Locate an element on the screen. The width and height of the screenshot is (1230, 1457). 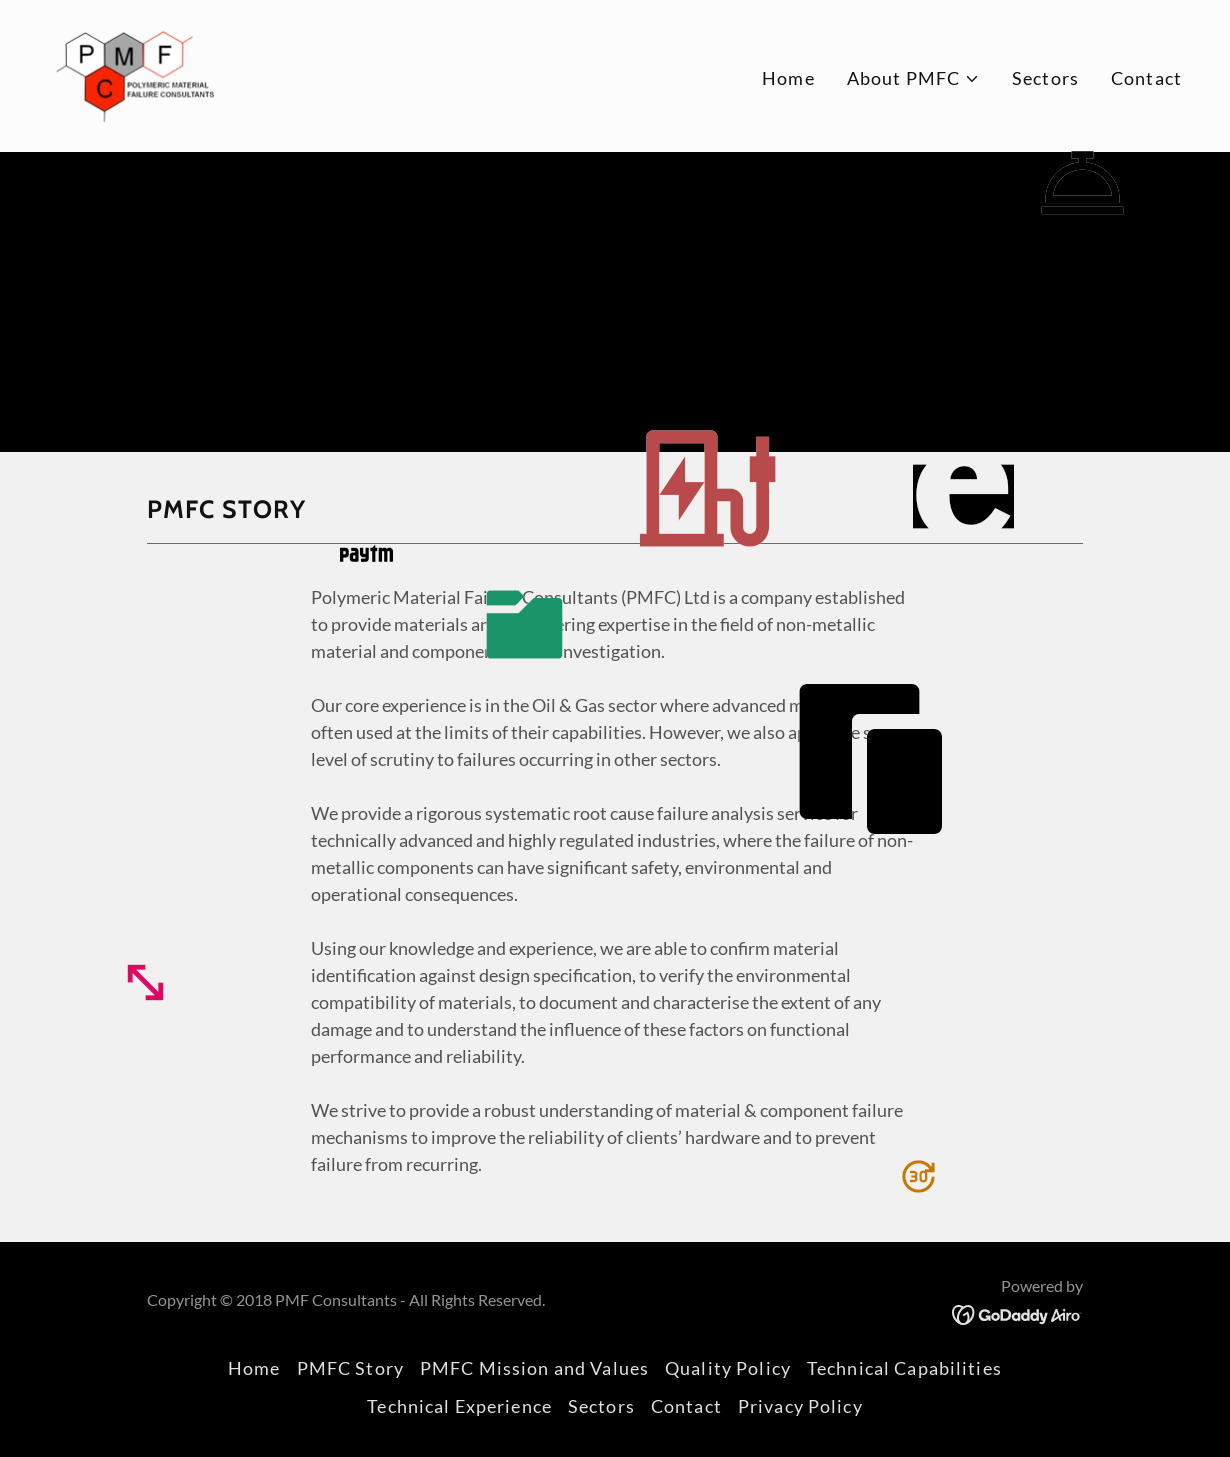
open folder to view files is located at coordinates (524, 624).